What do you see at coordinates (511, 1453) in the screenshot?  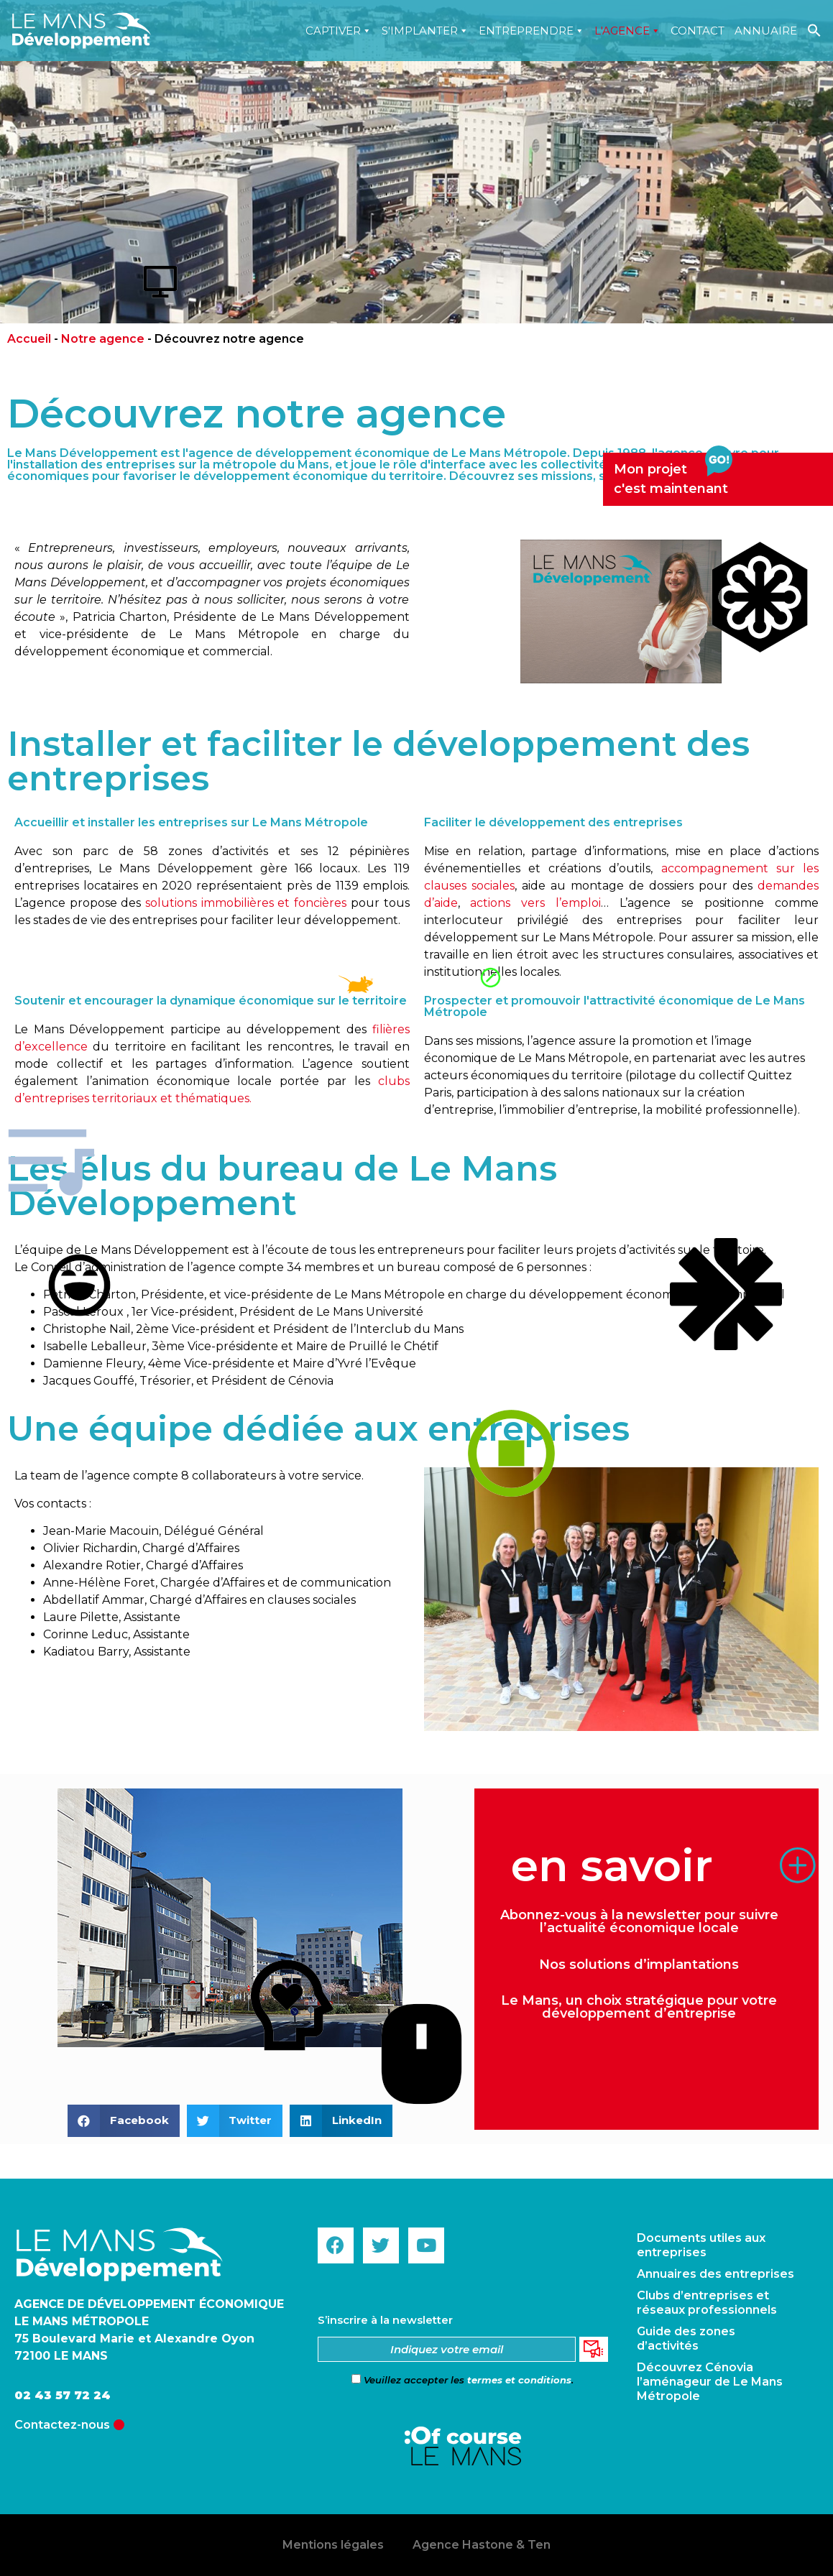 I see `stop media playback` at bounding box center [511, 1453].